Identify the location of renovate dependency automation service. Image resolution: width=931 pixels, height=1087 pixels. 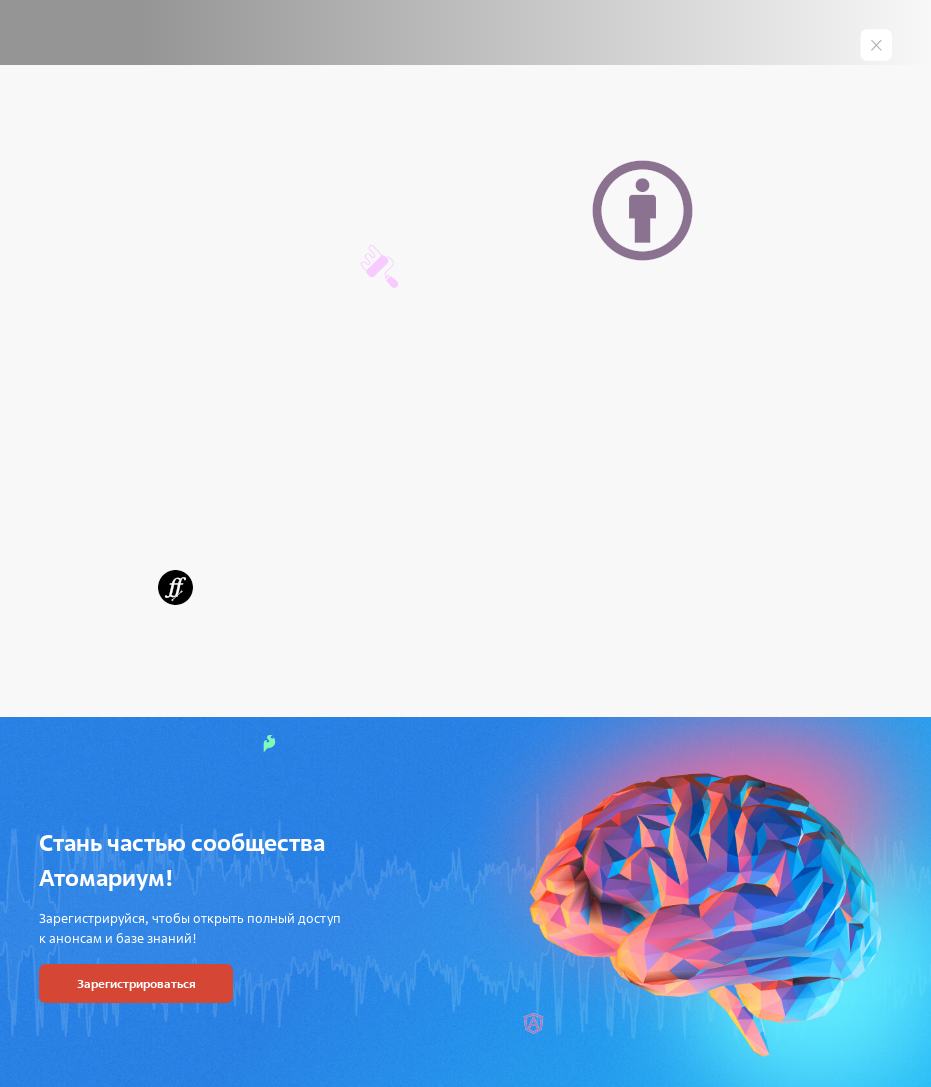
(379, 266).